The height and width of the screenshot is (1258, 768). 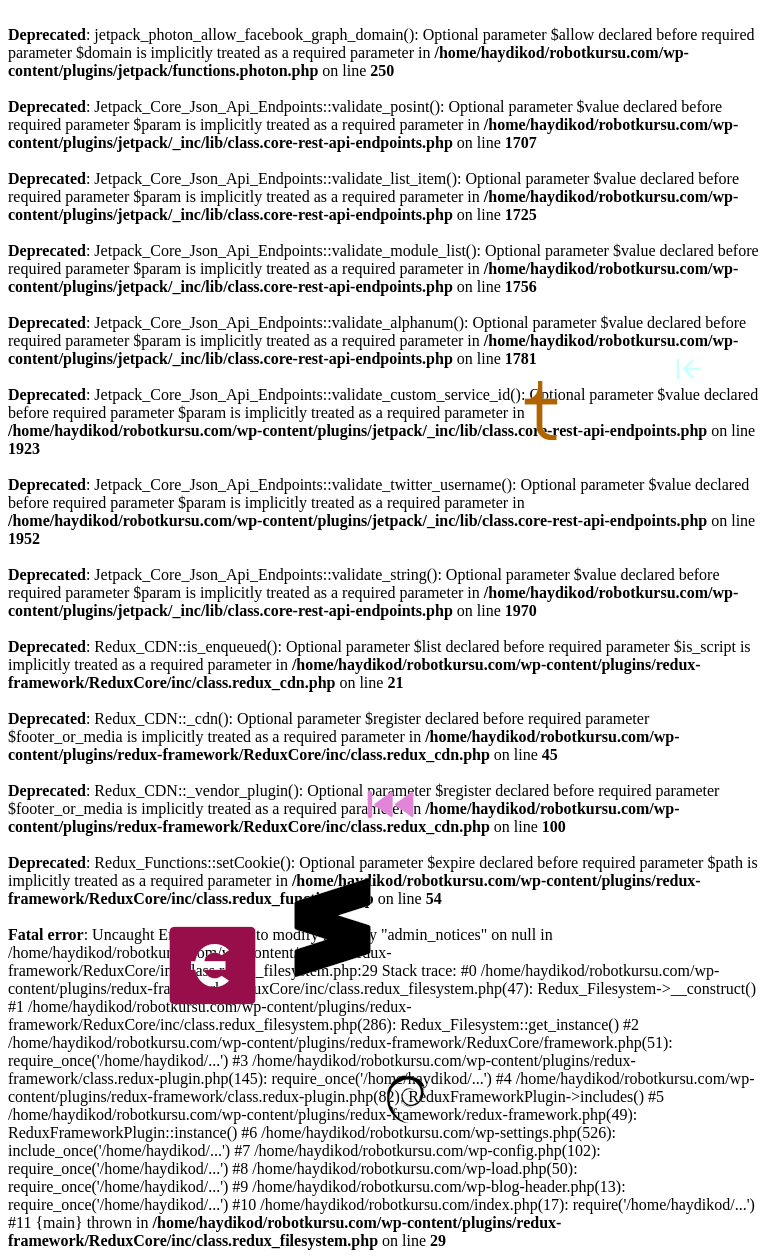 What do you see at coordinates (332, 927) in the screenshot?
I see `open sublime text editor` at bounding box center [332, 927].